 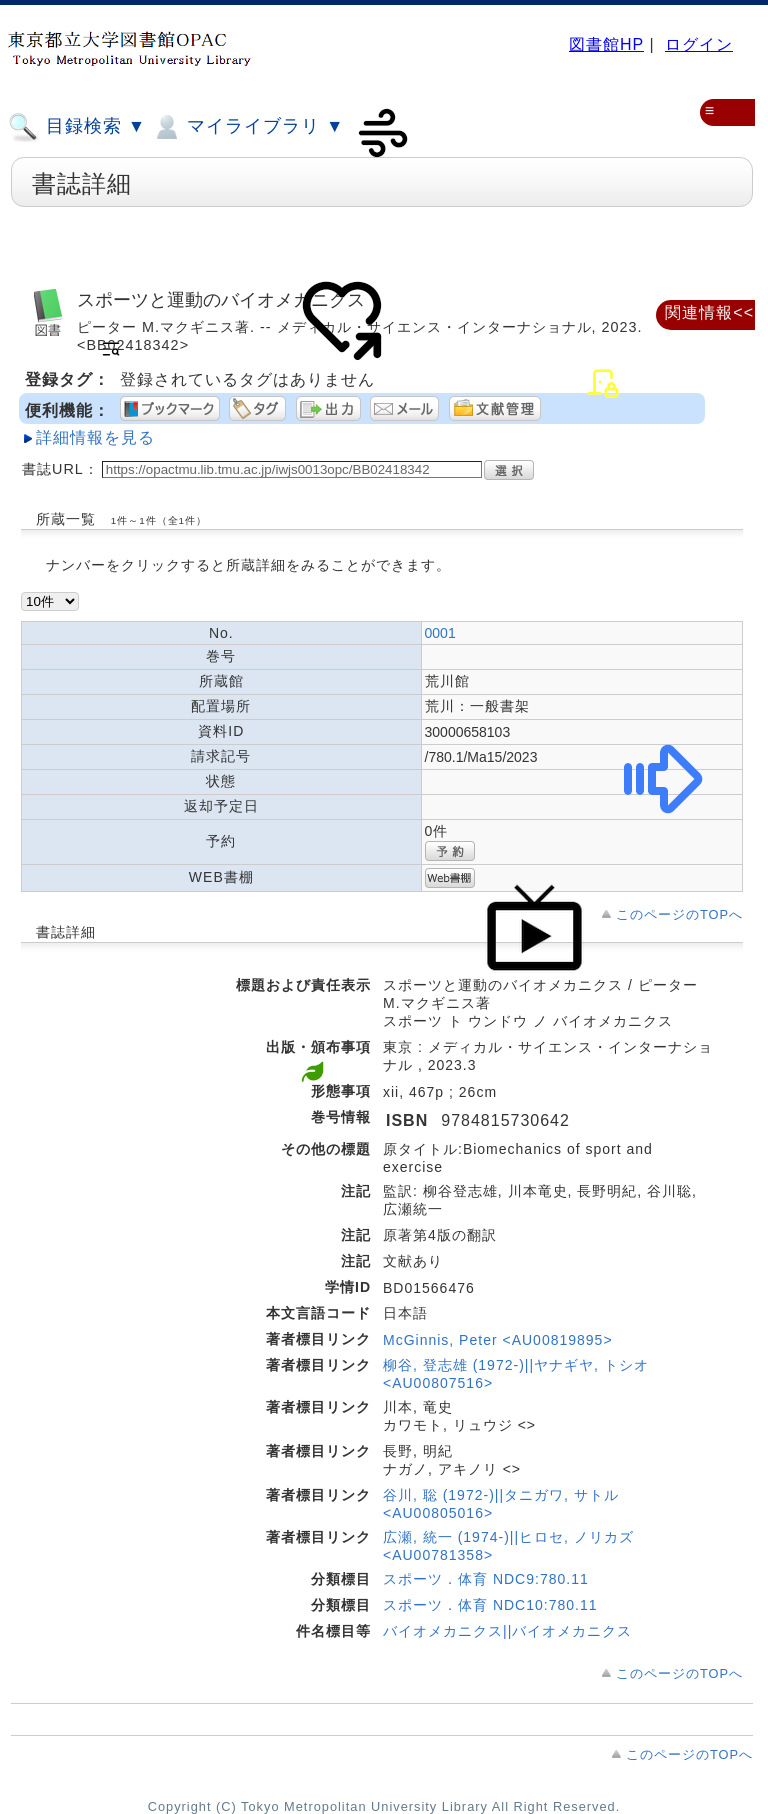 I want to click on share a liked or favorited item, so click(x=342, y=317).